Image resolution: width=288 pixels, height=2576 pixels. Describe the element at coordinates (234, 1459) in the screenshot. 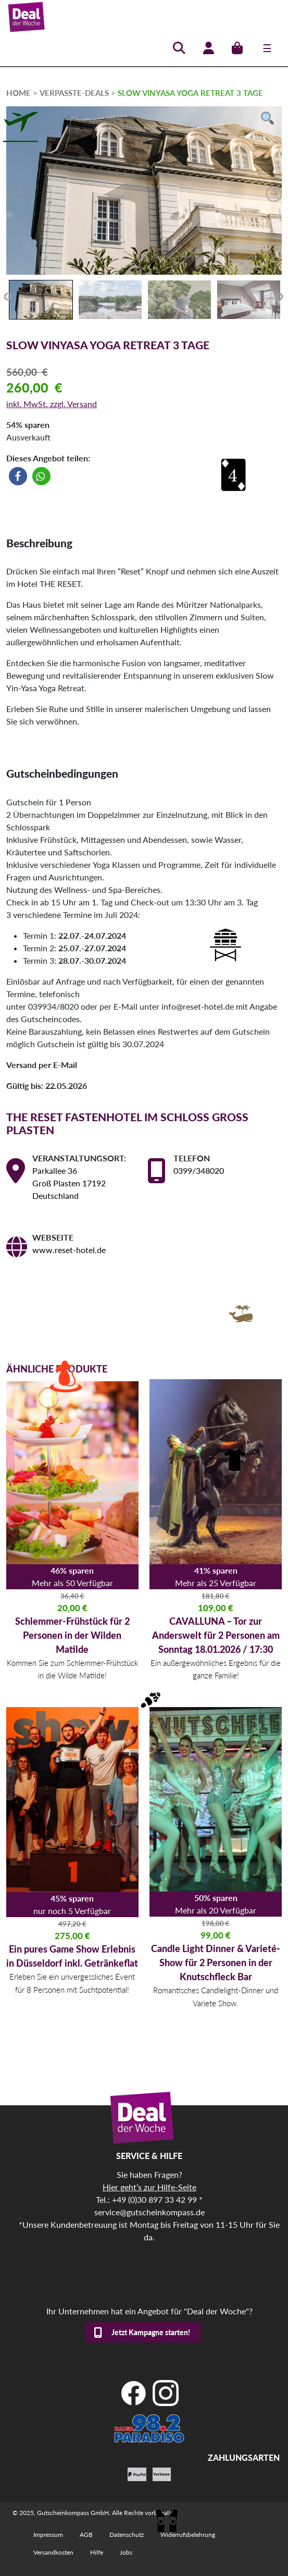

I see `browse clothing or apparel items` at that location.